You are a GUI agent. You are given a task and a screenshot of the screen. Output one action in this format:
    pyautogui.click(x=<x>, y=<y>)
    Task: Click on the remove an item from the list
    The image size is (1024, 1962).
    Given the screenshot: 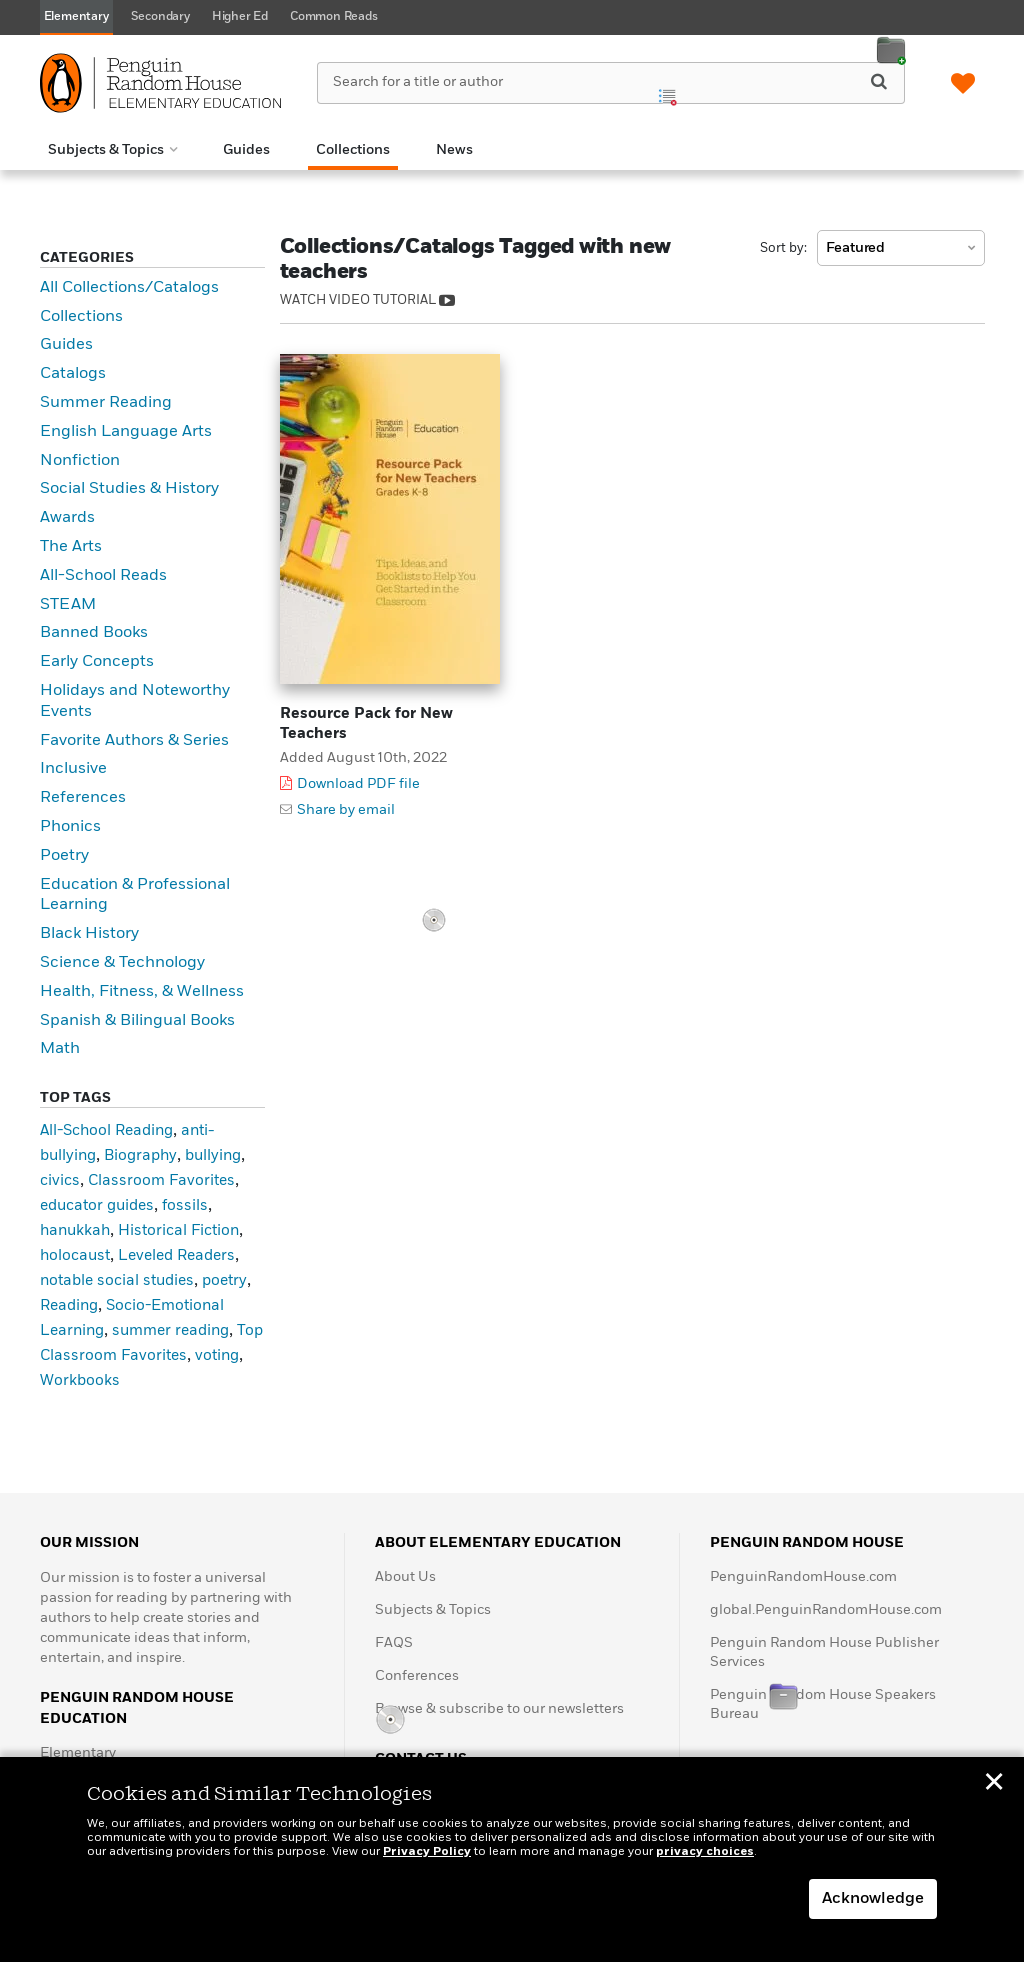 What is the action you would take?
    pyautogui.click(x=667, y=96)
    